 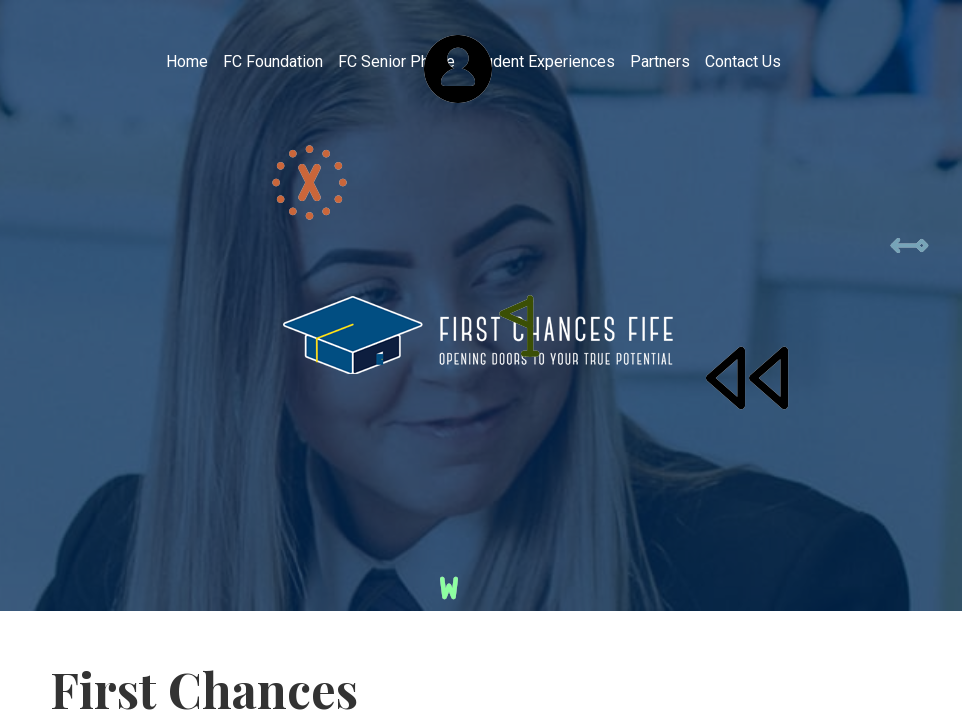 What do you see at coordinates (524, 326) in the screenshot?
I see `mark or flag an important item` at bounding box center [524, 326].